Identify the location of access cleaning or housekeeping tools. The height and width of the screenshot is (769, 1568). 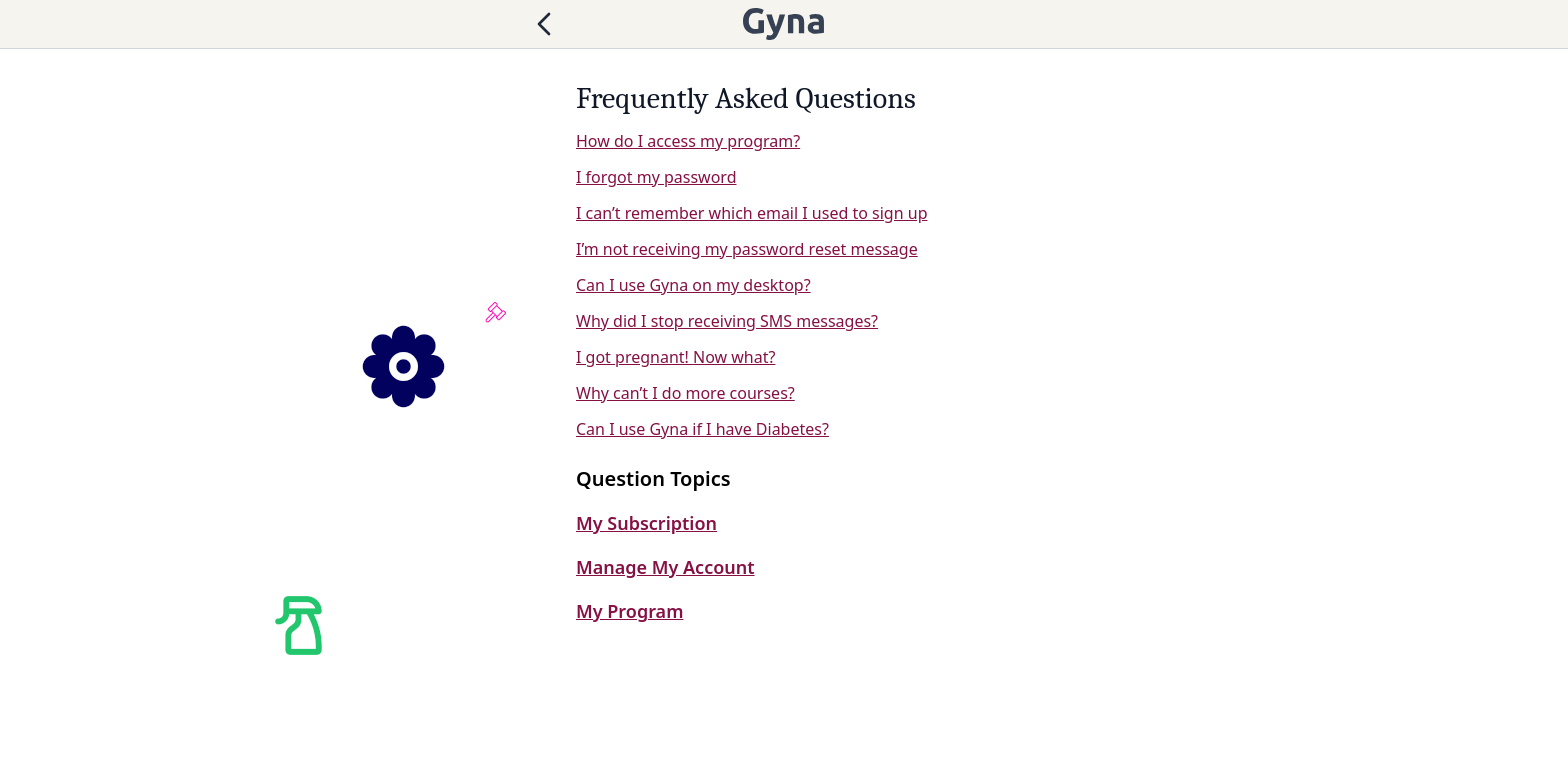
(300, 625).